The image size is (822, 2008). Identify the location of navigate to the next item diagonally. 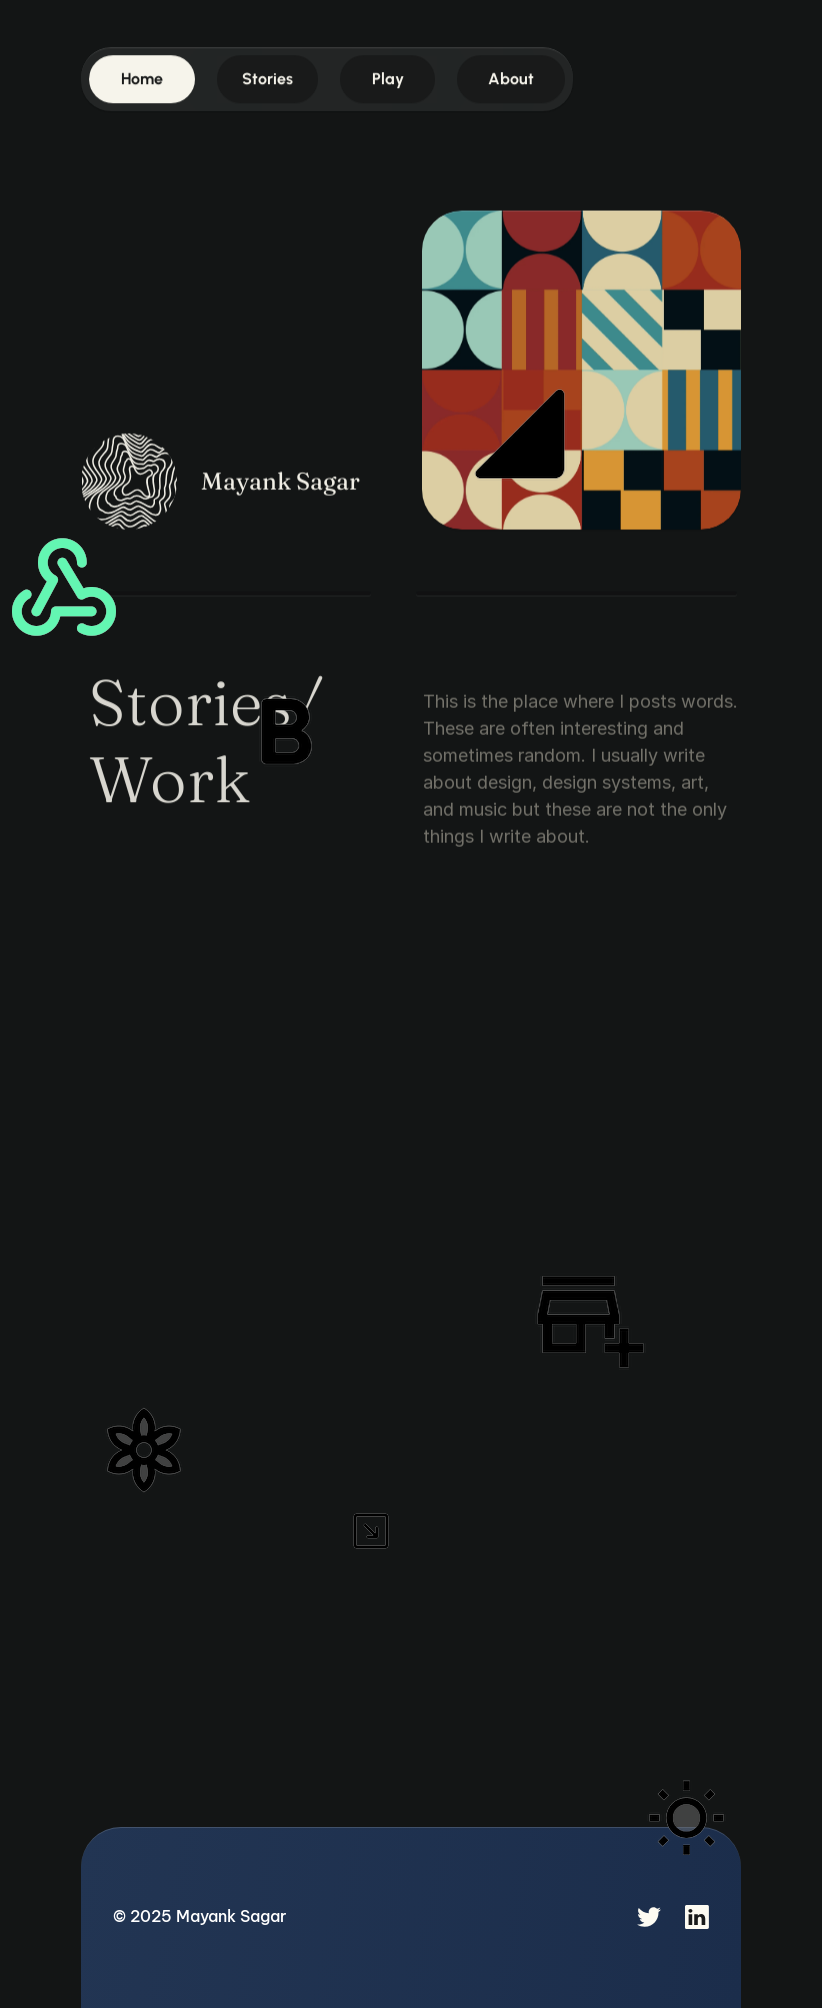
(371, 1531).